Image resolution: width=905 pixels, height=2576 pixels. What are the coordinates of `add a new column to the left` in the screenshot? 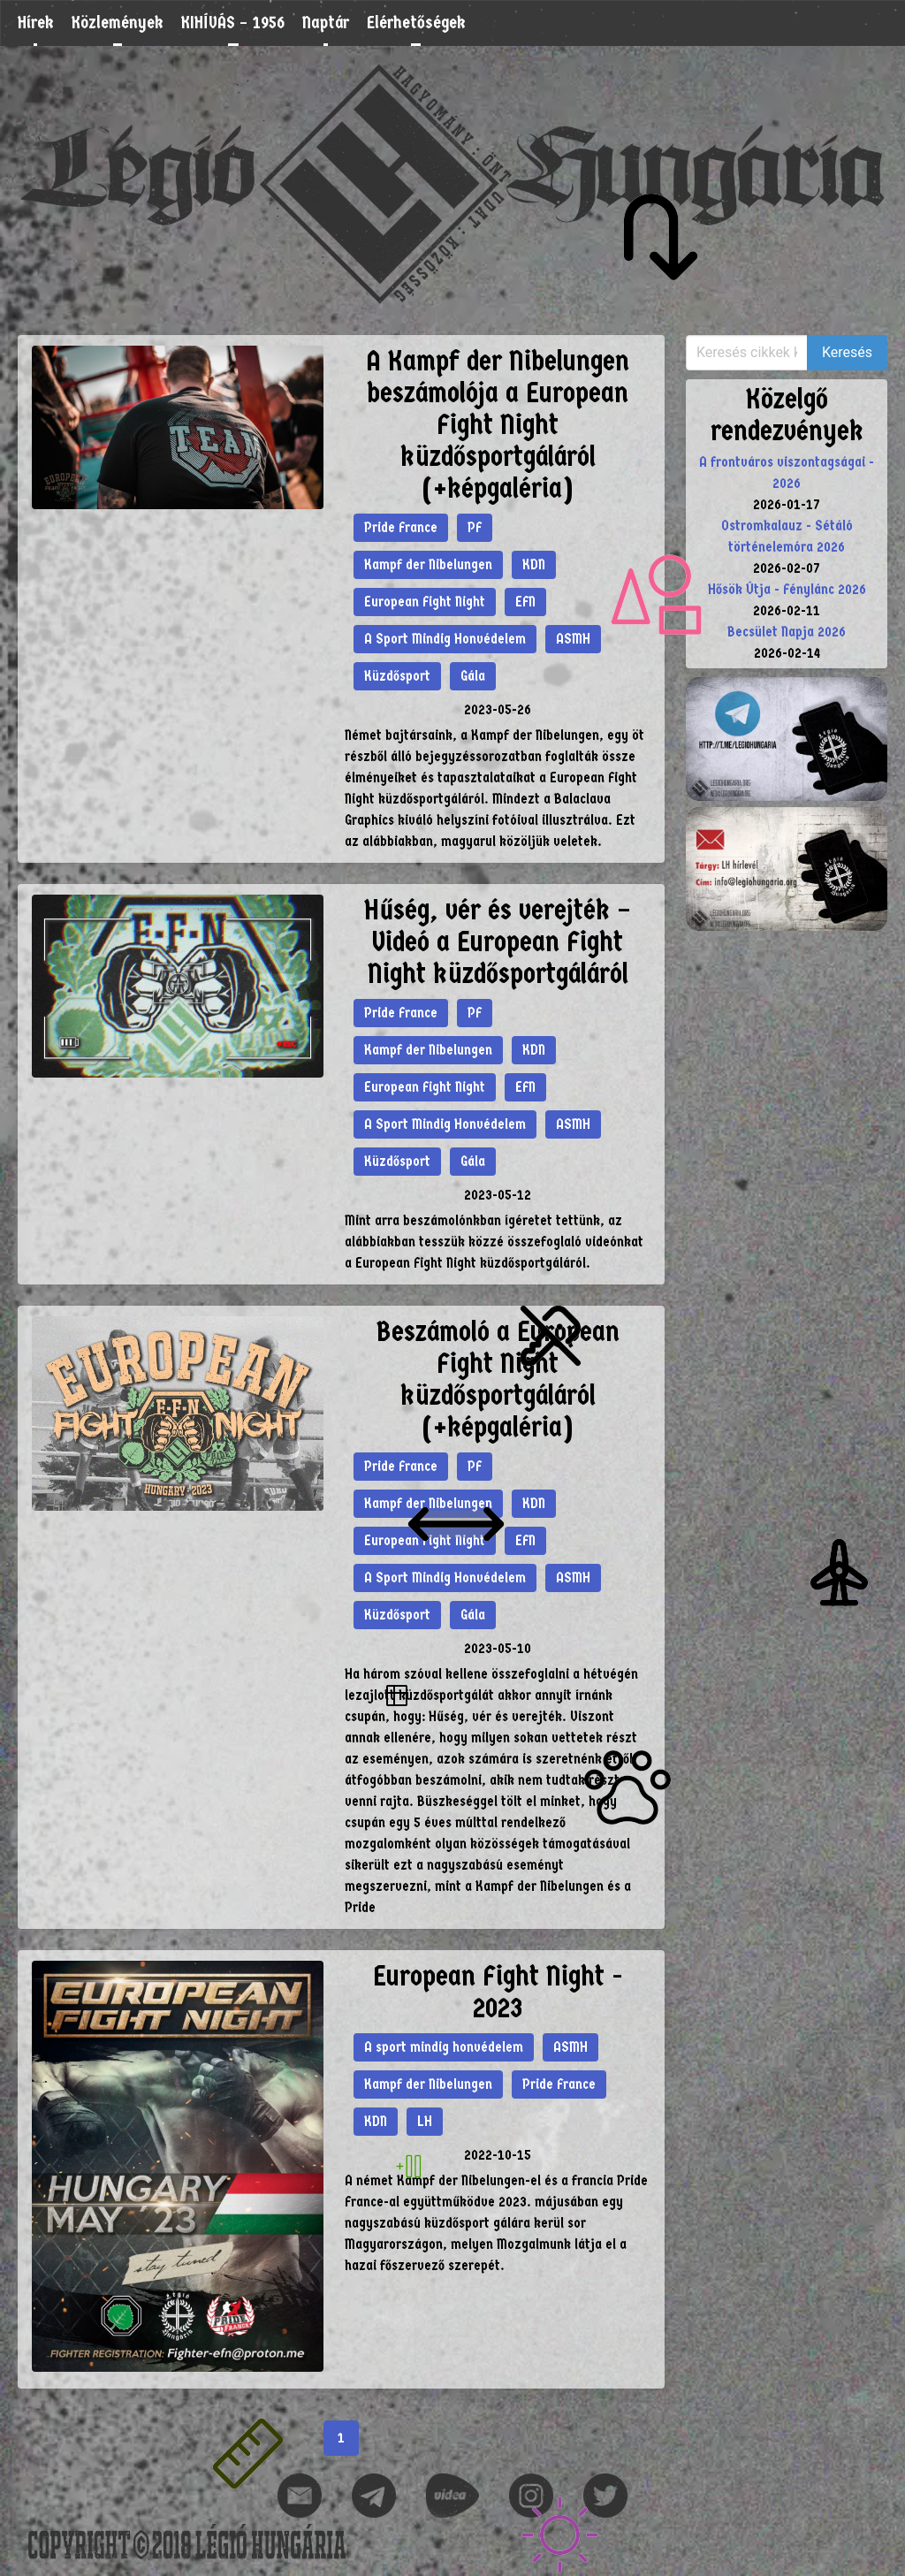 It's located at (410, 2166).